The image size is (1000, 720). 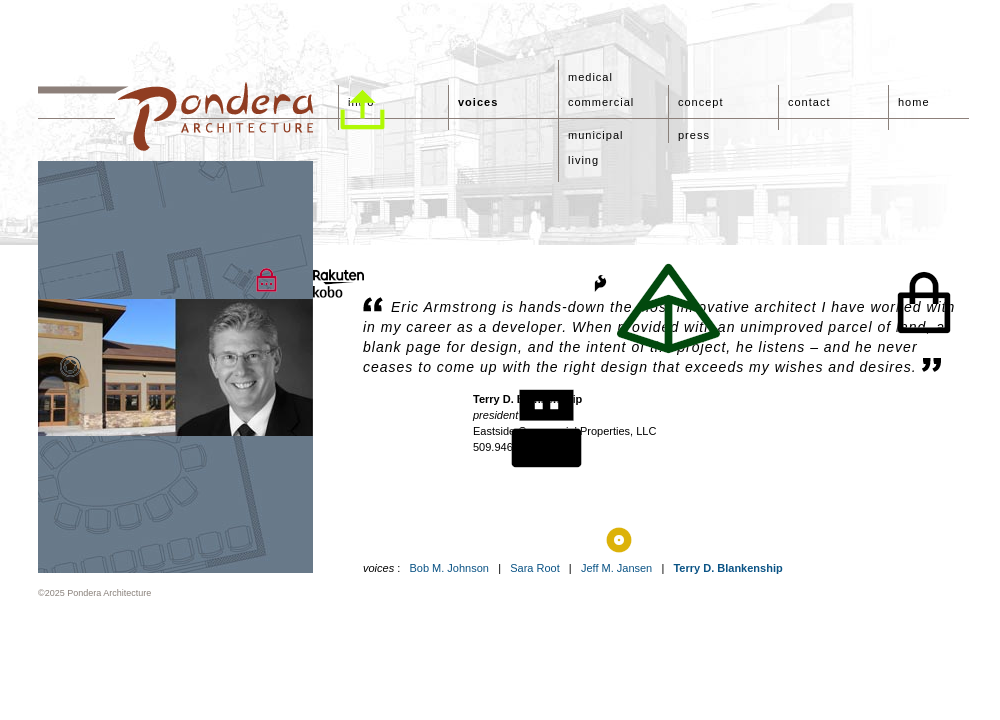 I want to click on view music album collection, so click(x=619, y=540).